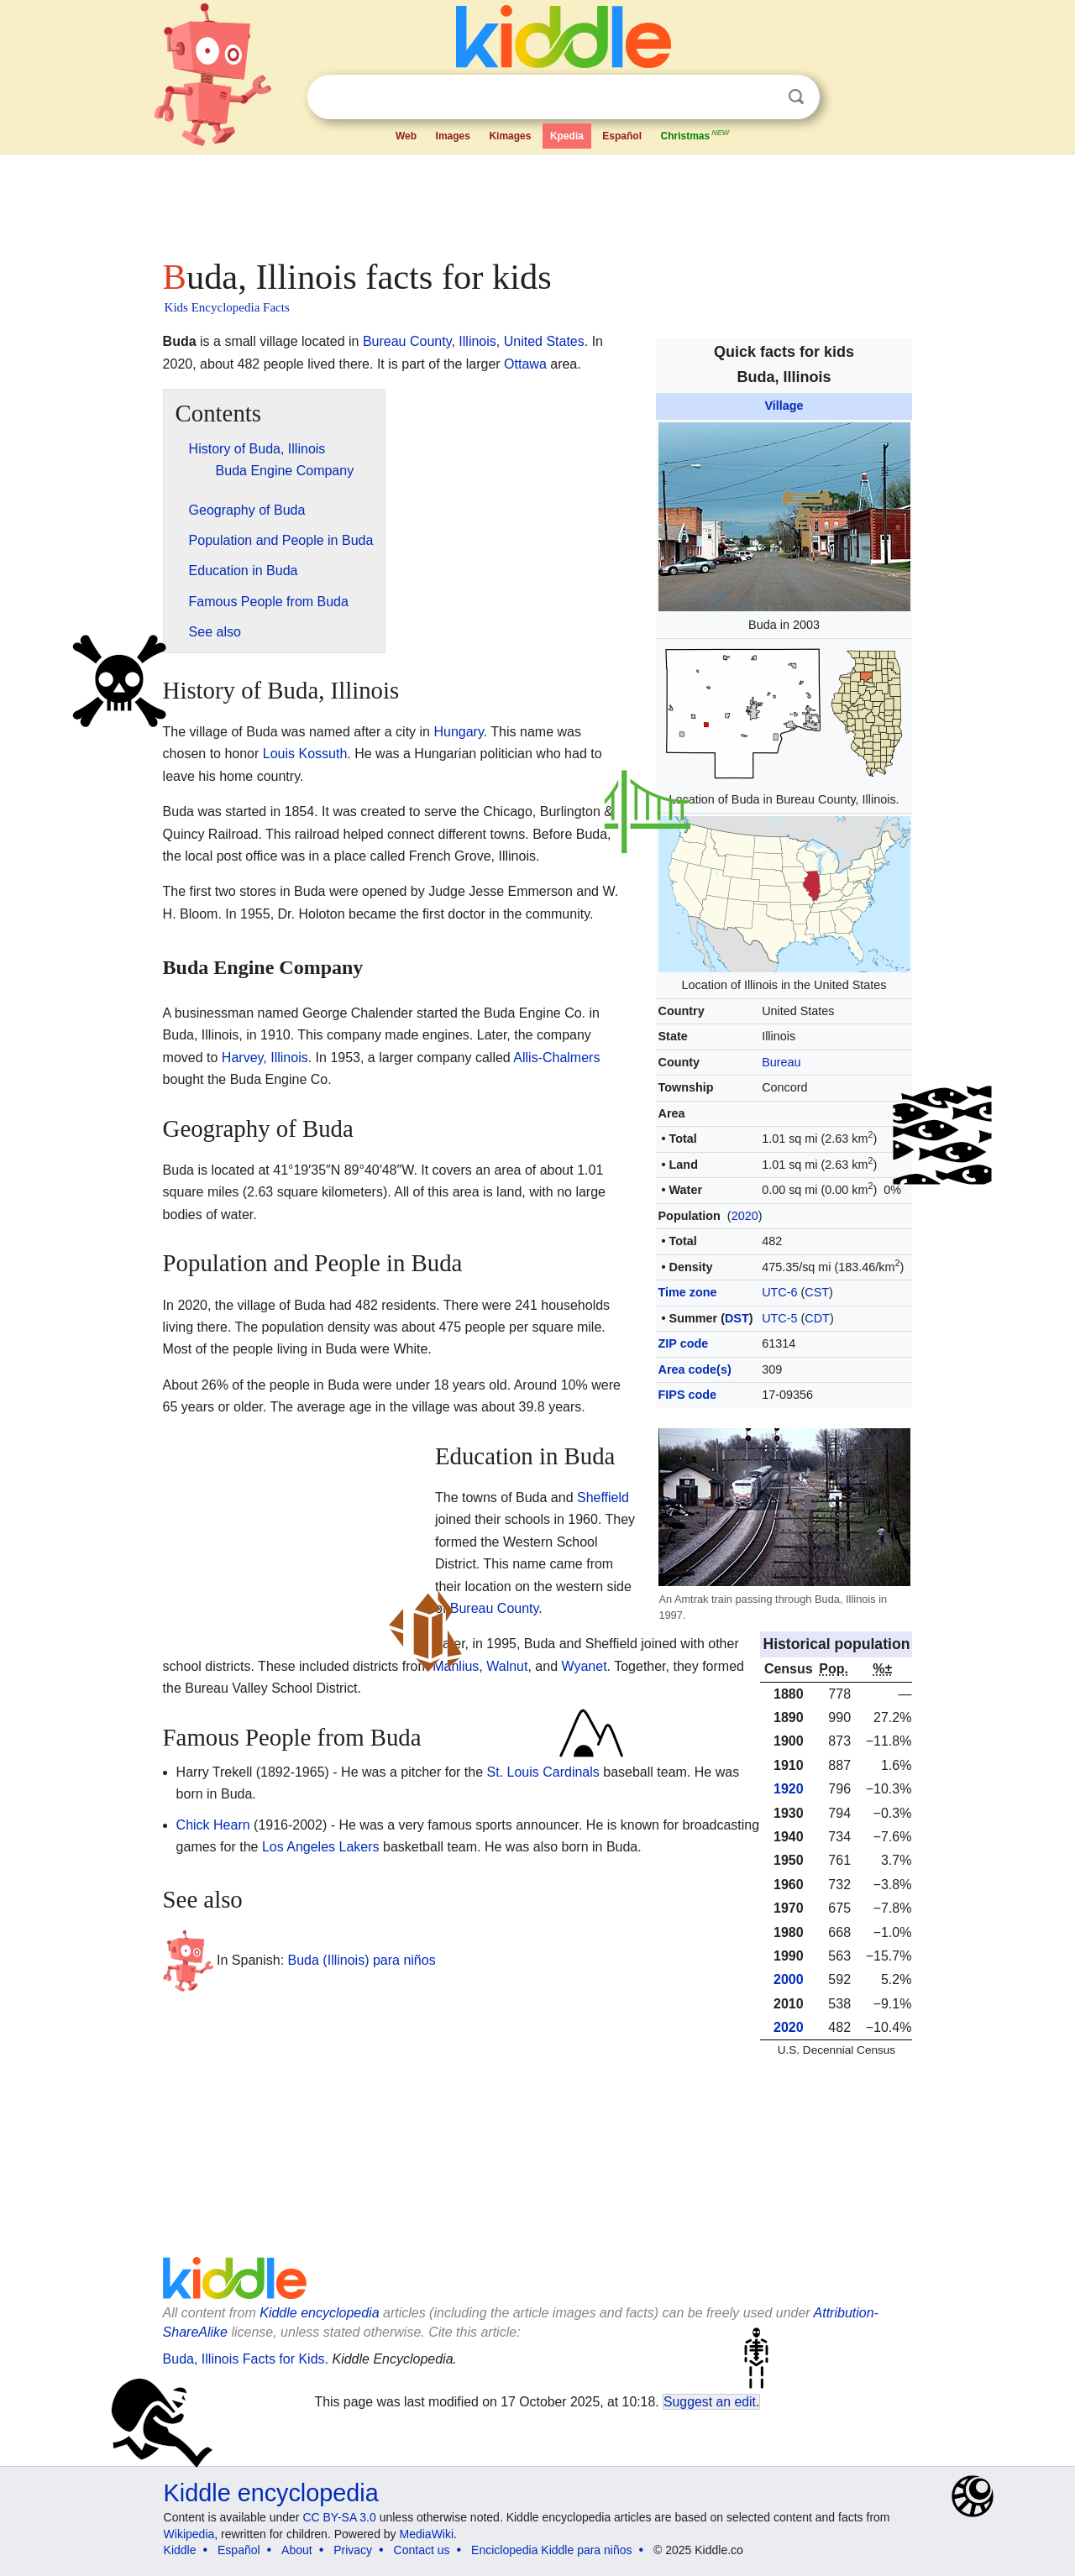 The height and width of the screenshot is (2576, 1075). What do you see at coordinates (756, 2358) in the screenshot?
I see `indicates a skeleton or bone-related game element` at bounding box center [756, 2358].